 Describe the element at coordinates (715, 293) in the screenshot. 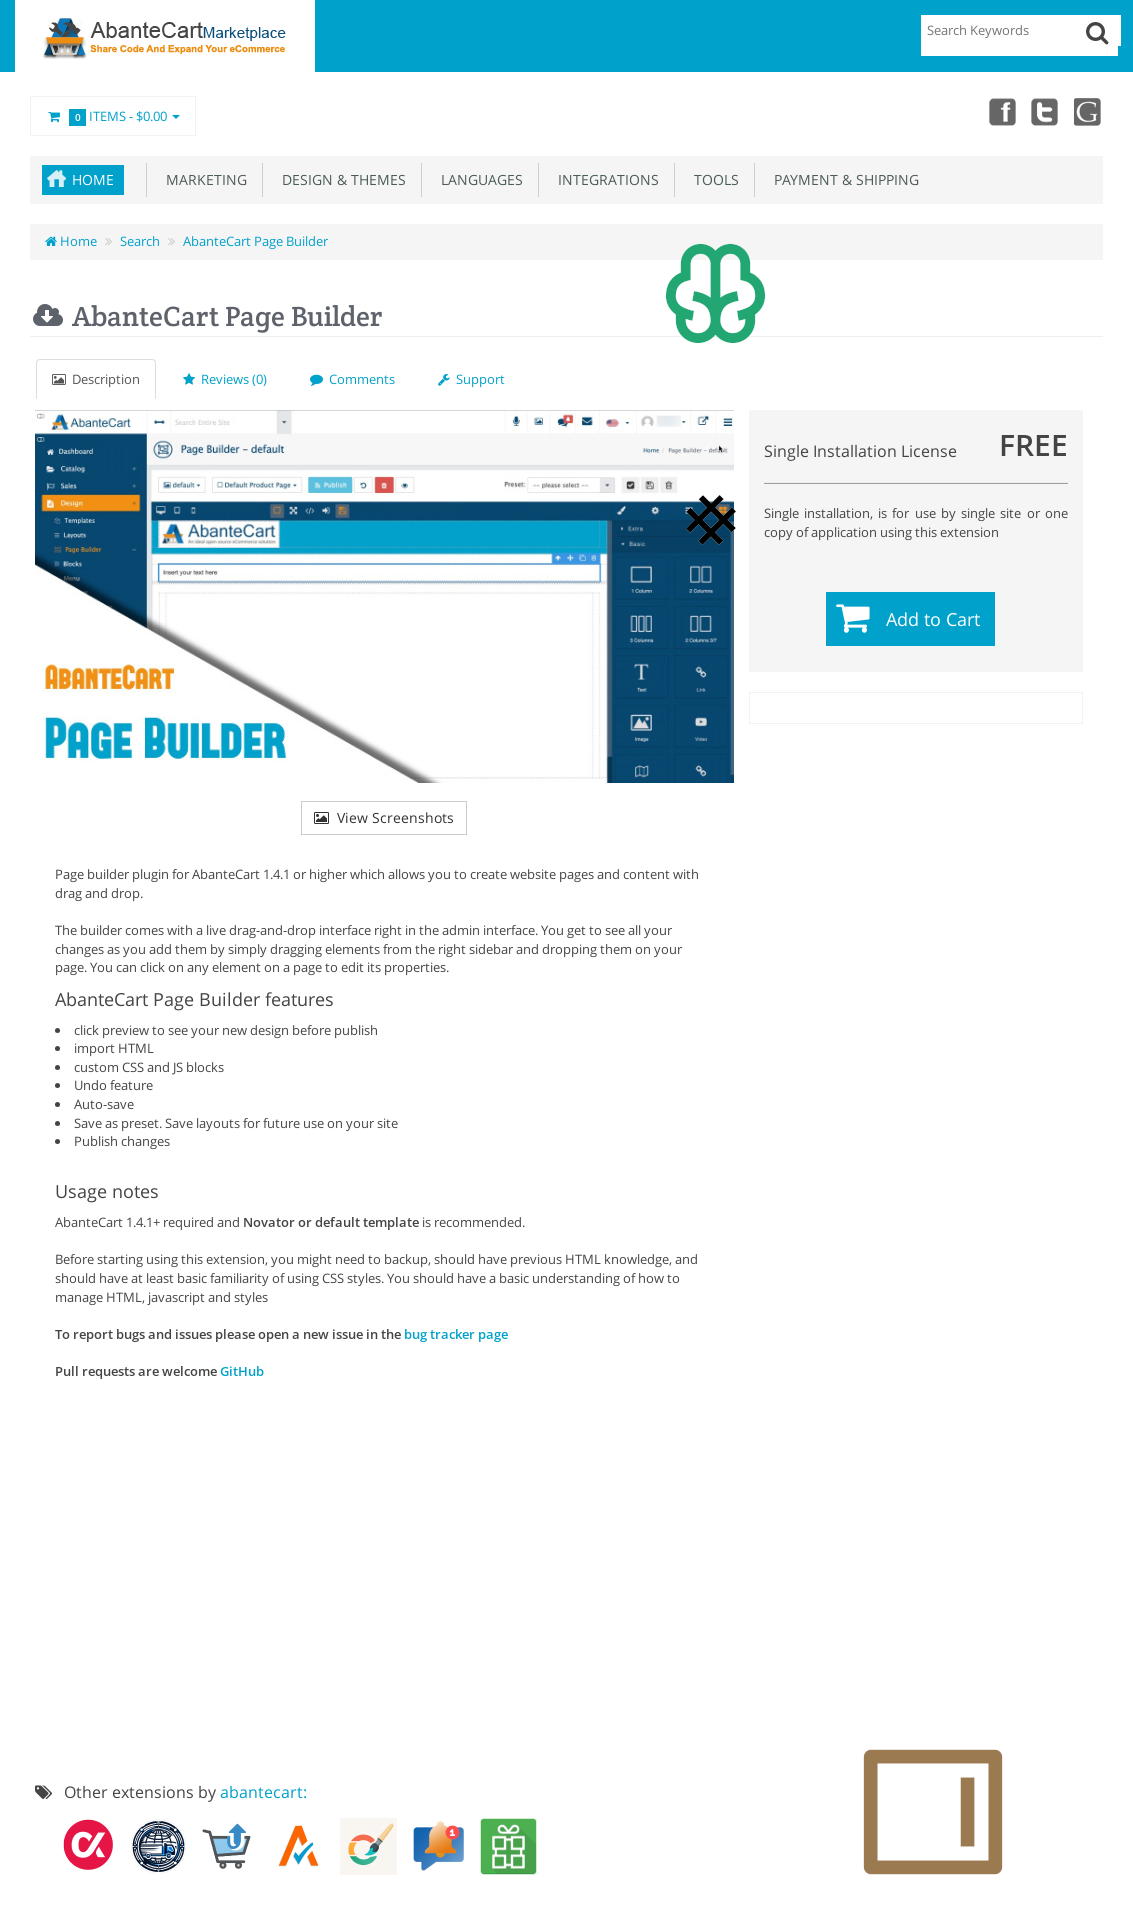

I see `access cognitive or AI-powered features` at that location.